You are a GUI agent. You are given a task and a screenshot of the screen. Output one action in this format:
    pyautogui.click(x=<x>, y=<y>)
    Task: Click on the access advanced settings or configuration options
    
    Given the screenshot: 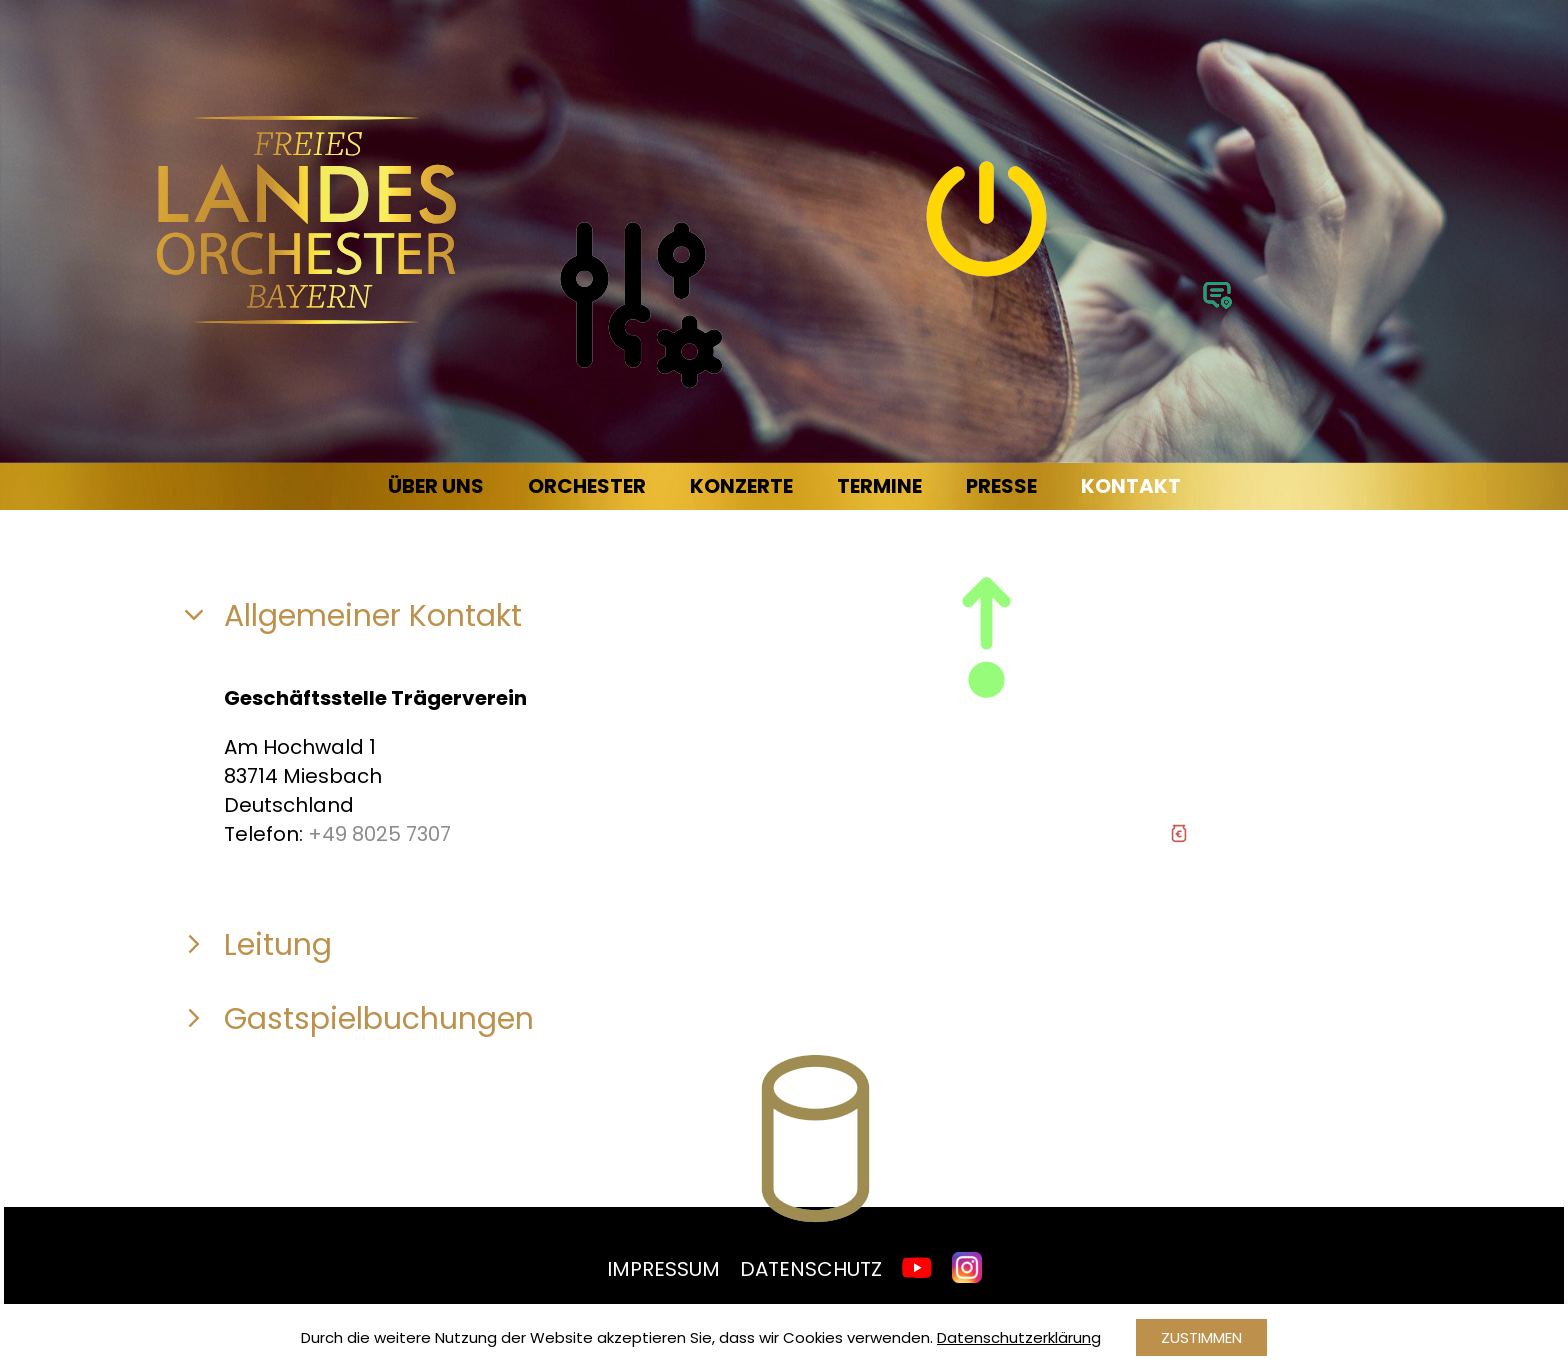 What is the action you would take?
    pyautogui.click(x=633, y=295)
    